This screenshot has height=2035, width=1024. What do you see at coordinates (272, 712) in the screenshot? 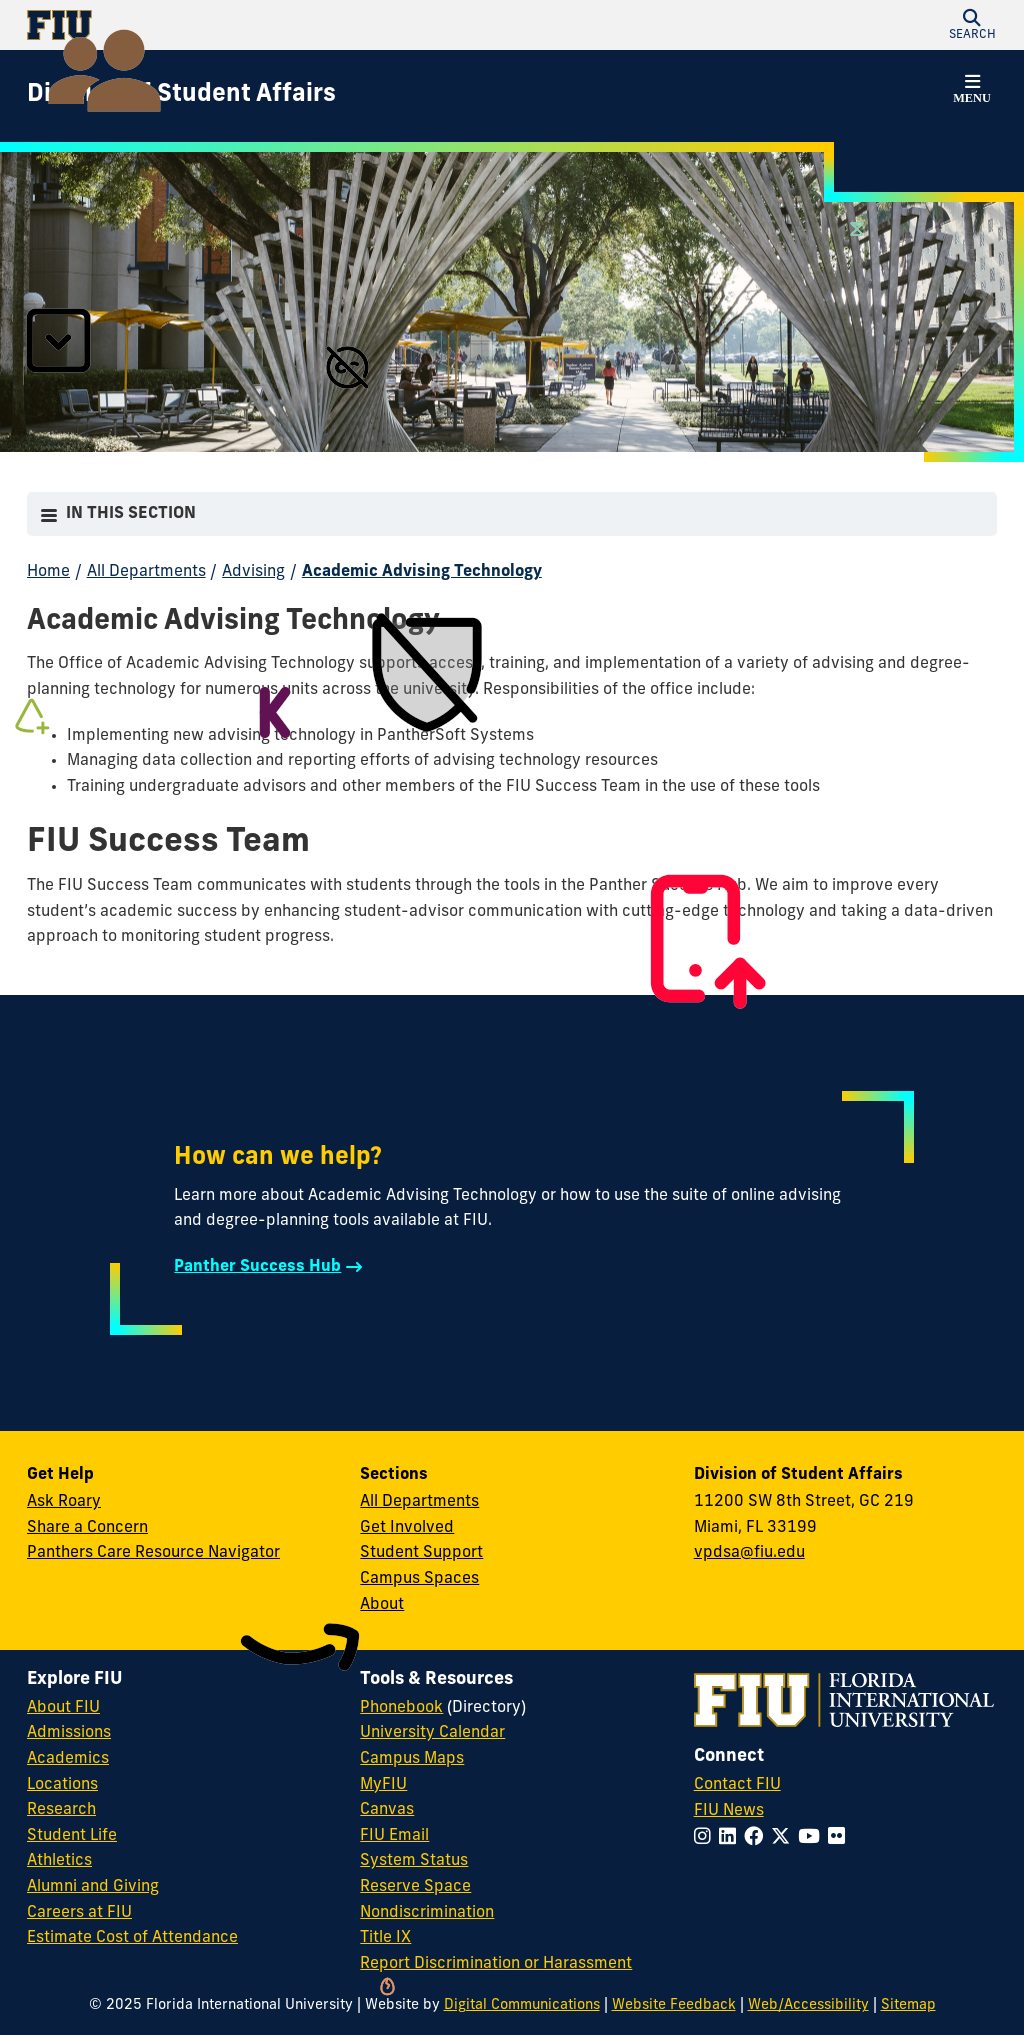
I see `indicates items starting with the letter K` at bounding box center [272, 712].